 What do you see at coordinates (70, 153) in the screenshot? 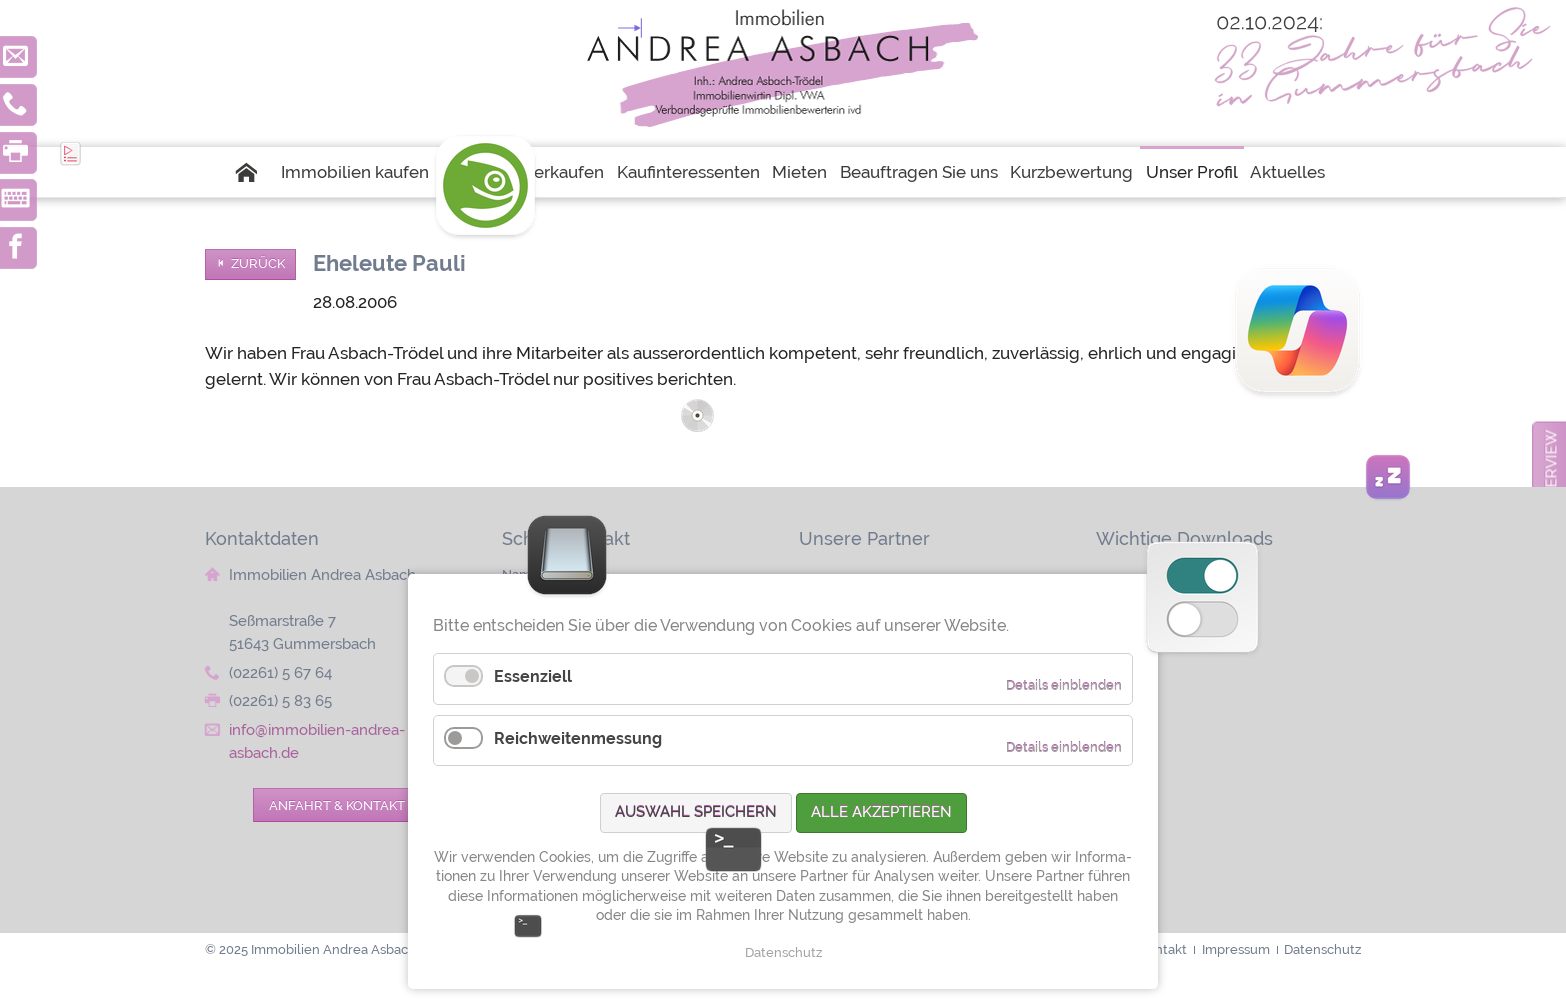
I see `audio playlist file` at bounding box center [70, 153].